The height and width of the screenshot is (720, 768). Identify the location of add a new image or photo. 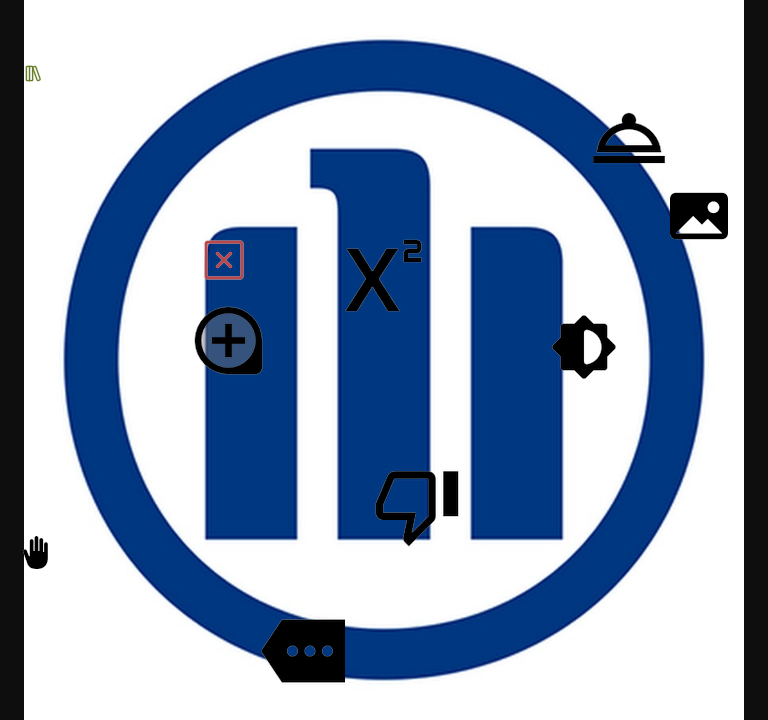
(228, 340).